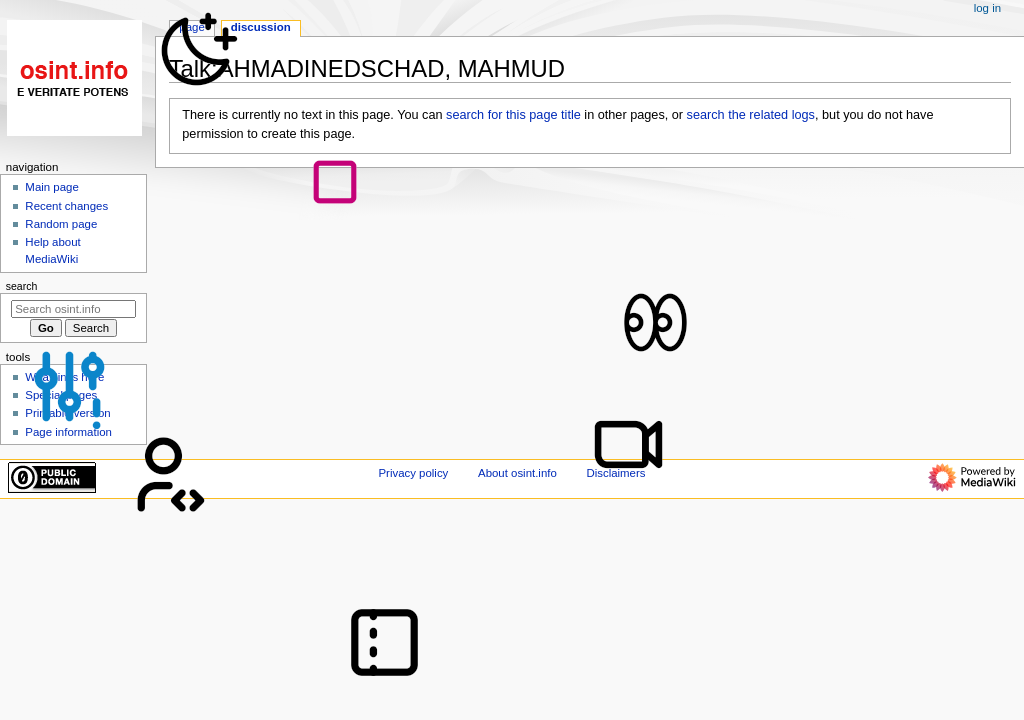 The height and width of the screenshot is (720, 1024). I want to click on settings require attention or action, so click(69, 386).